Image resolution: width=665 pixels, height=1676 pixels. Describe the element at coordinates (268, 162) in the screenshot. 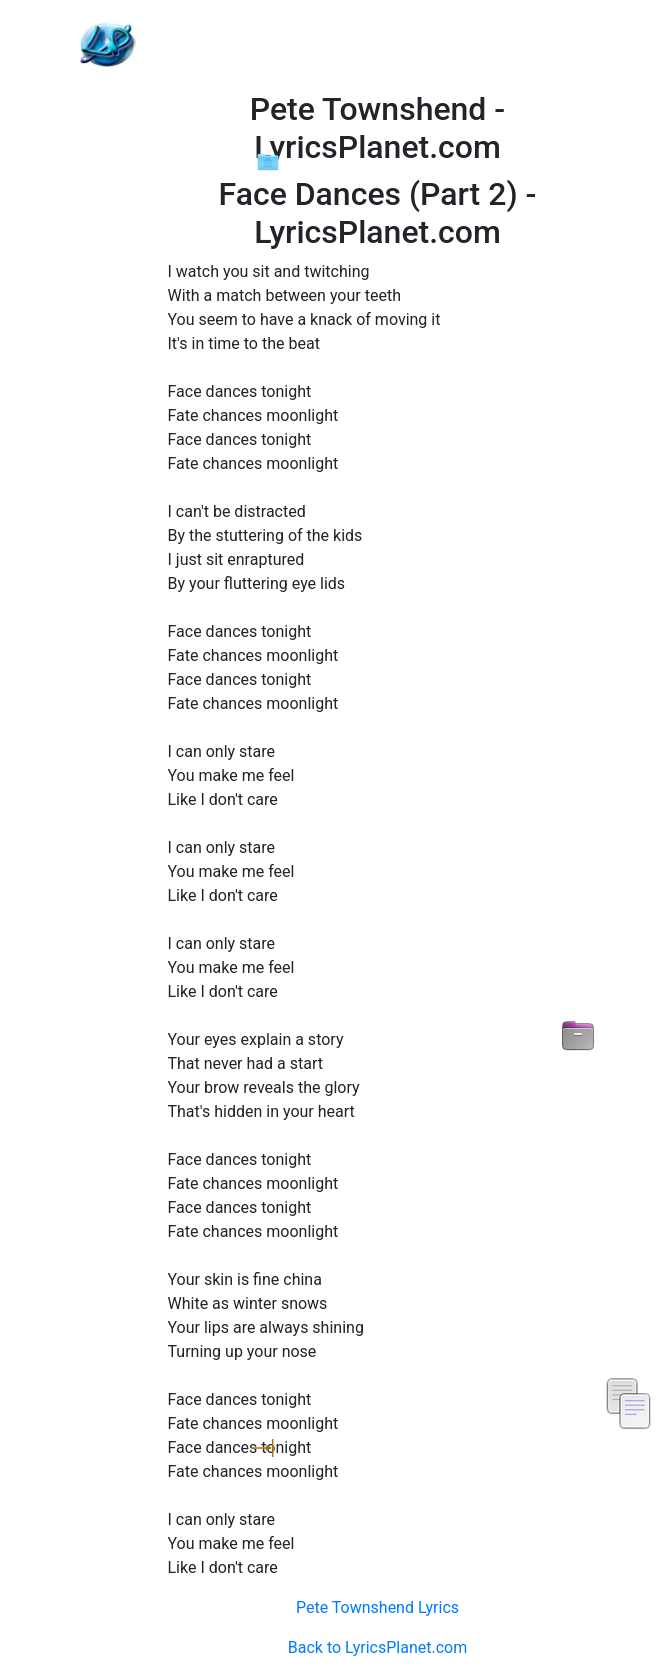

I see `access the system library folder` at that location.